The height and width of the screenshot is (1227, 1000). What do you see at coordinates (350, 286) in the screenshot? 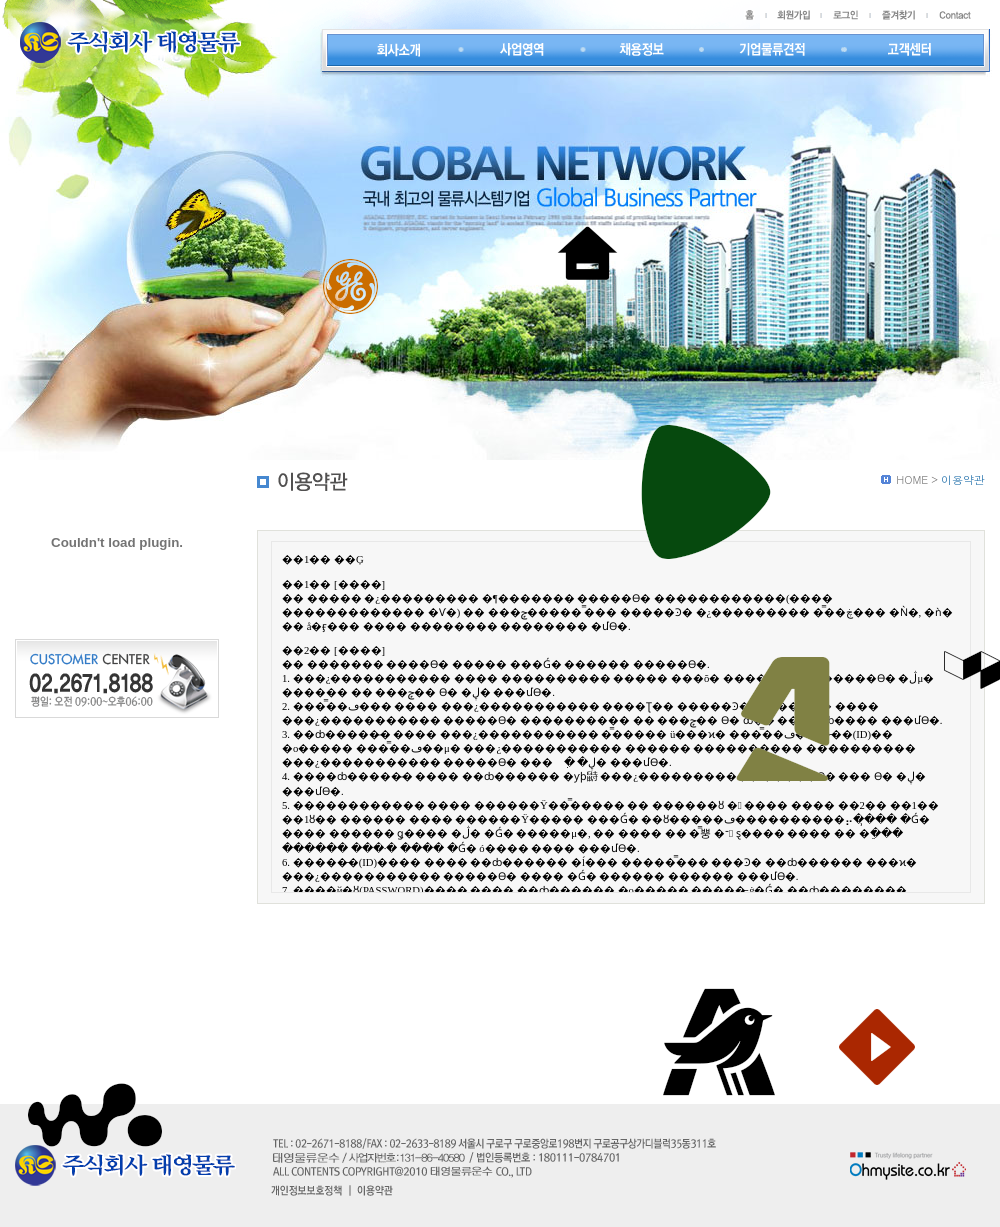
I see `General Electric company logo` at bounding box center [350, 286].